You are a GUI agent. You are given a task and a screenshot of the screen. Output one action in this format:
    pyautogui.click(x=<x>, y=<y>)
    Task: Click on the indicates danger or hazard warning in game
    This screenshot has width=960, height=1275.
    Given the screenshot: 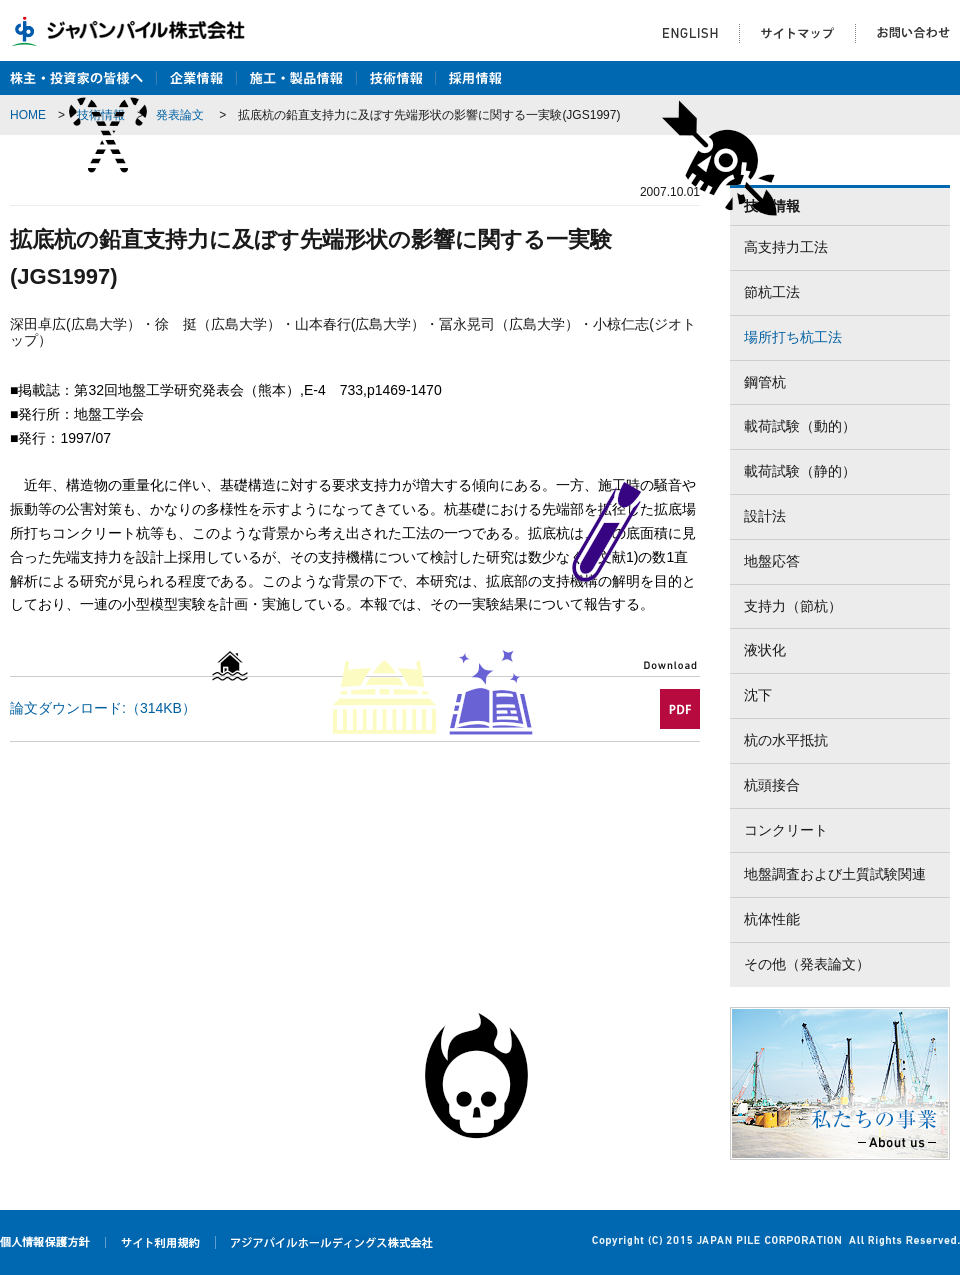 What is the action you would take?
    pyautogui.click(x=476, y=1075)
    